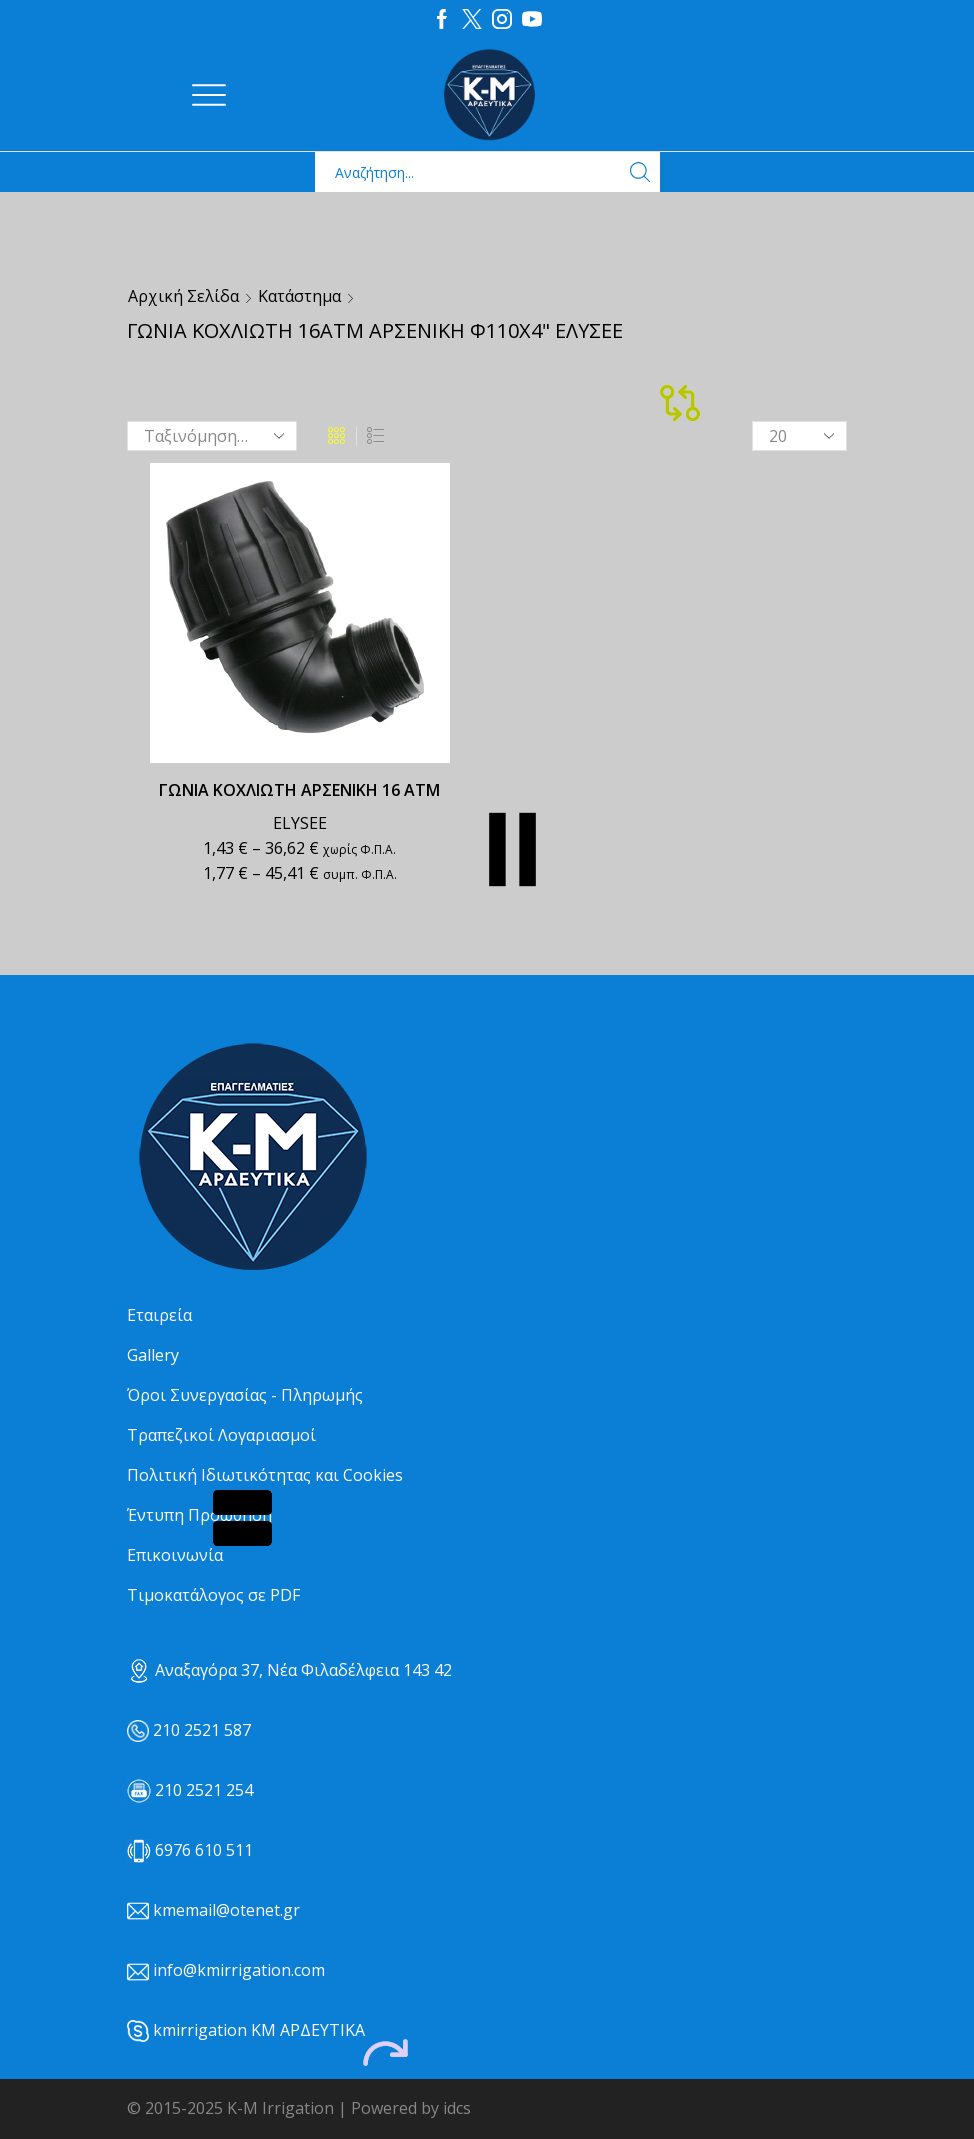  I want to click on view agenda or list layout, so click(244, 1518).